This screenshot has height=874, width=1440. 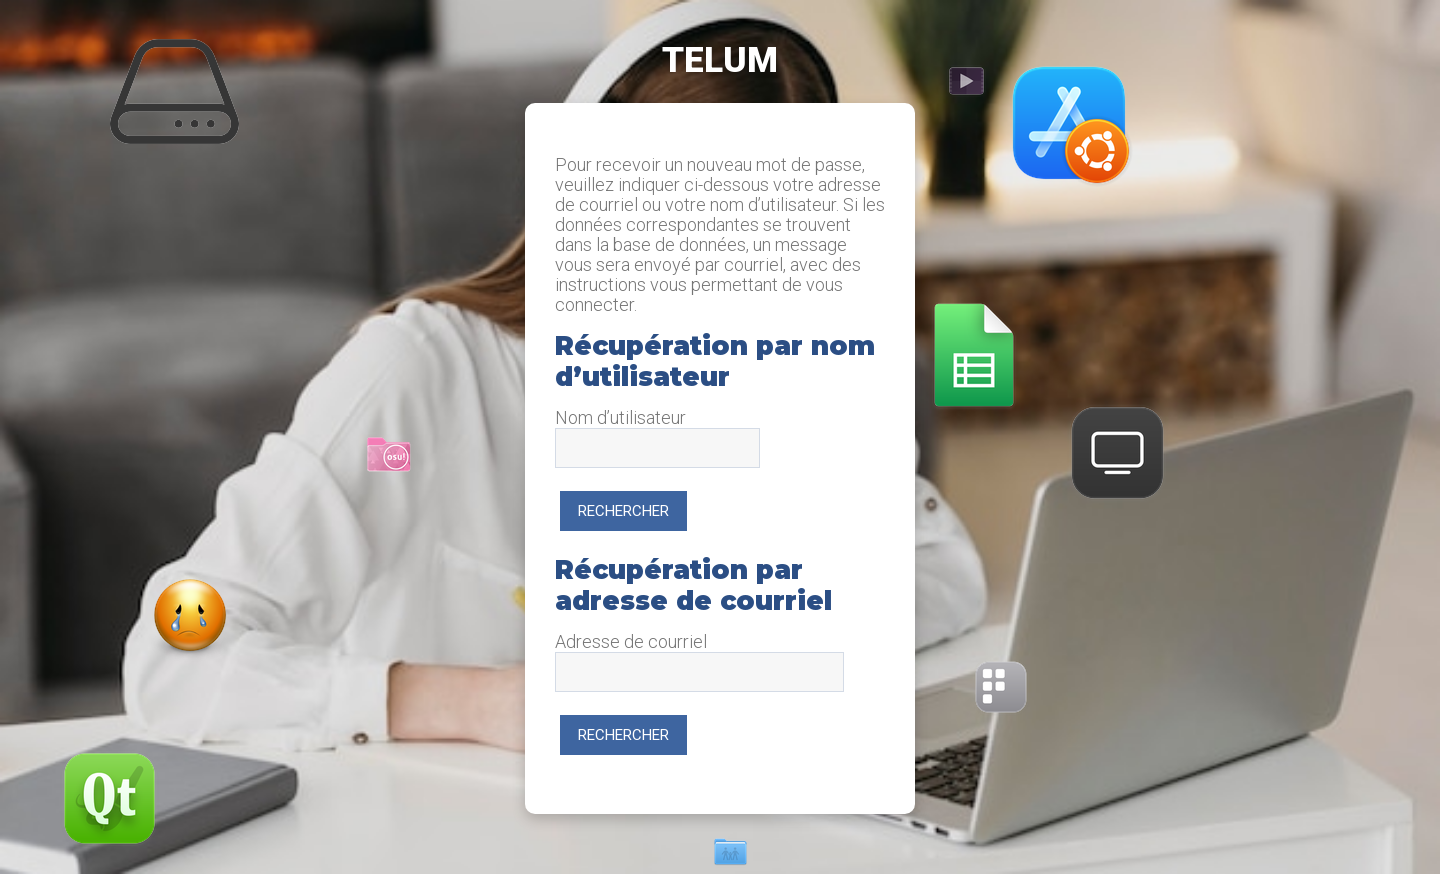 What do you see at coordinates (1069, 123) in the screenshot?
I see `open ubuntu software center` at bounding box center [1069, 123].